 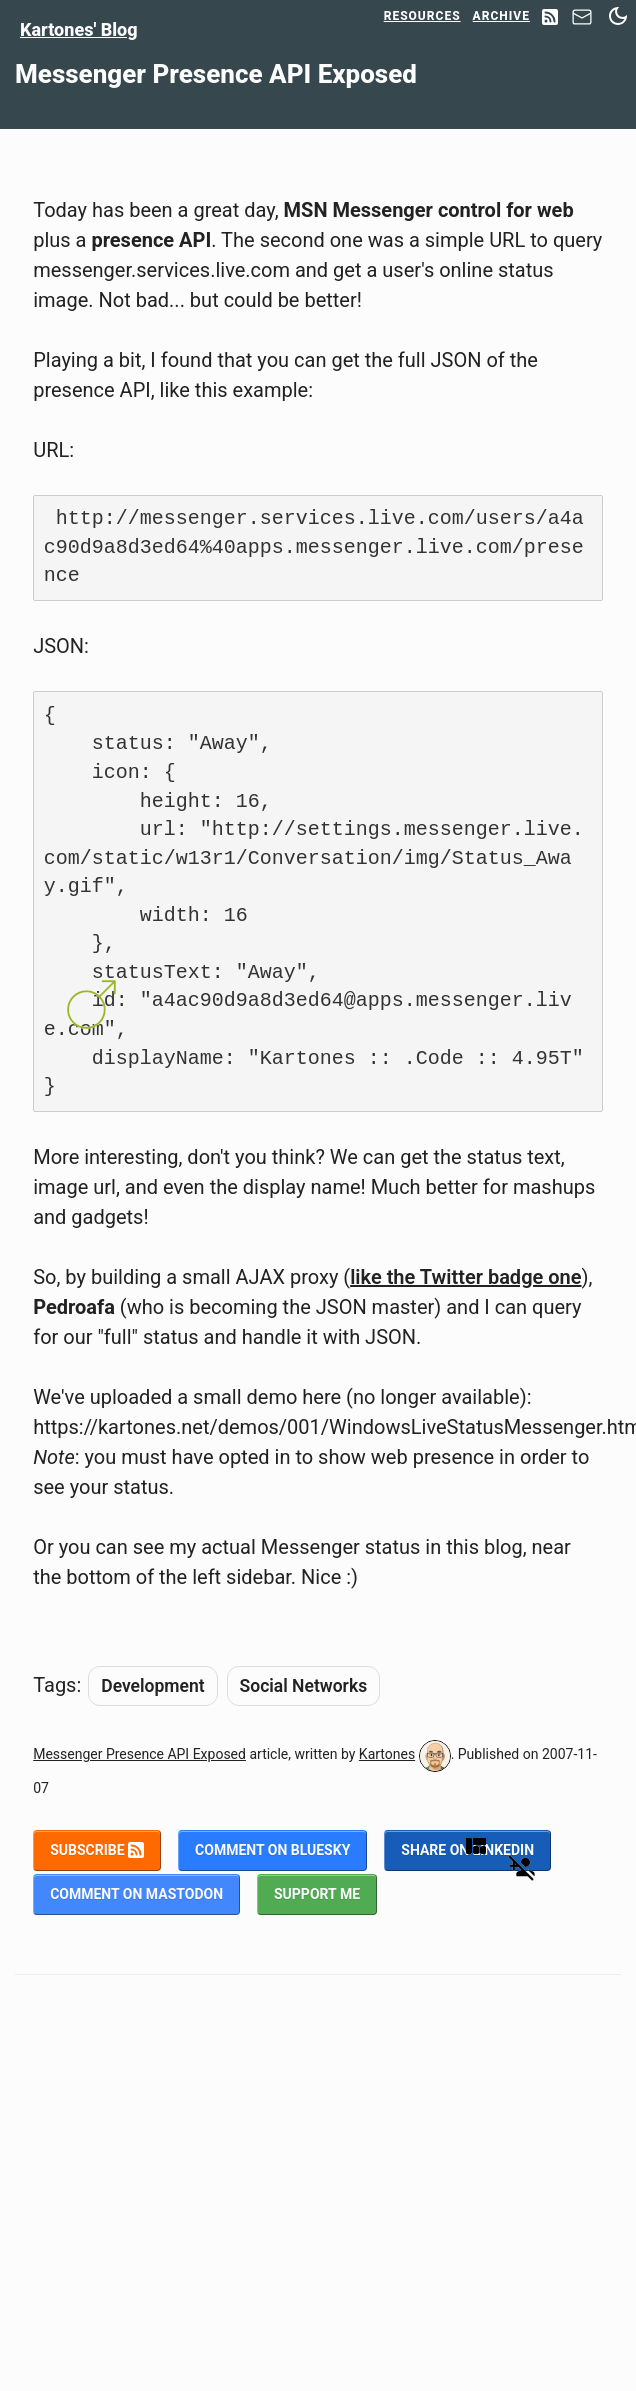 What do you see at coordinates (522, 1867) in the screenshot?
I see `indicates adding contacts is disabled` at bounding box center [522, 1867].